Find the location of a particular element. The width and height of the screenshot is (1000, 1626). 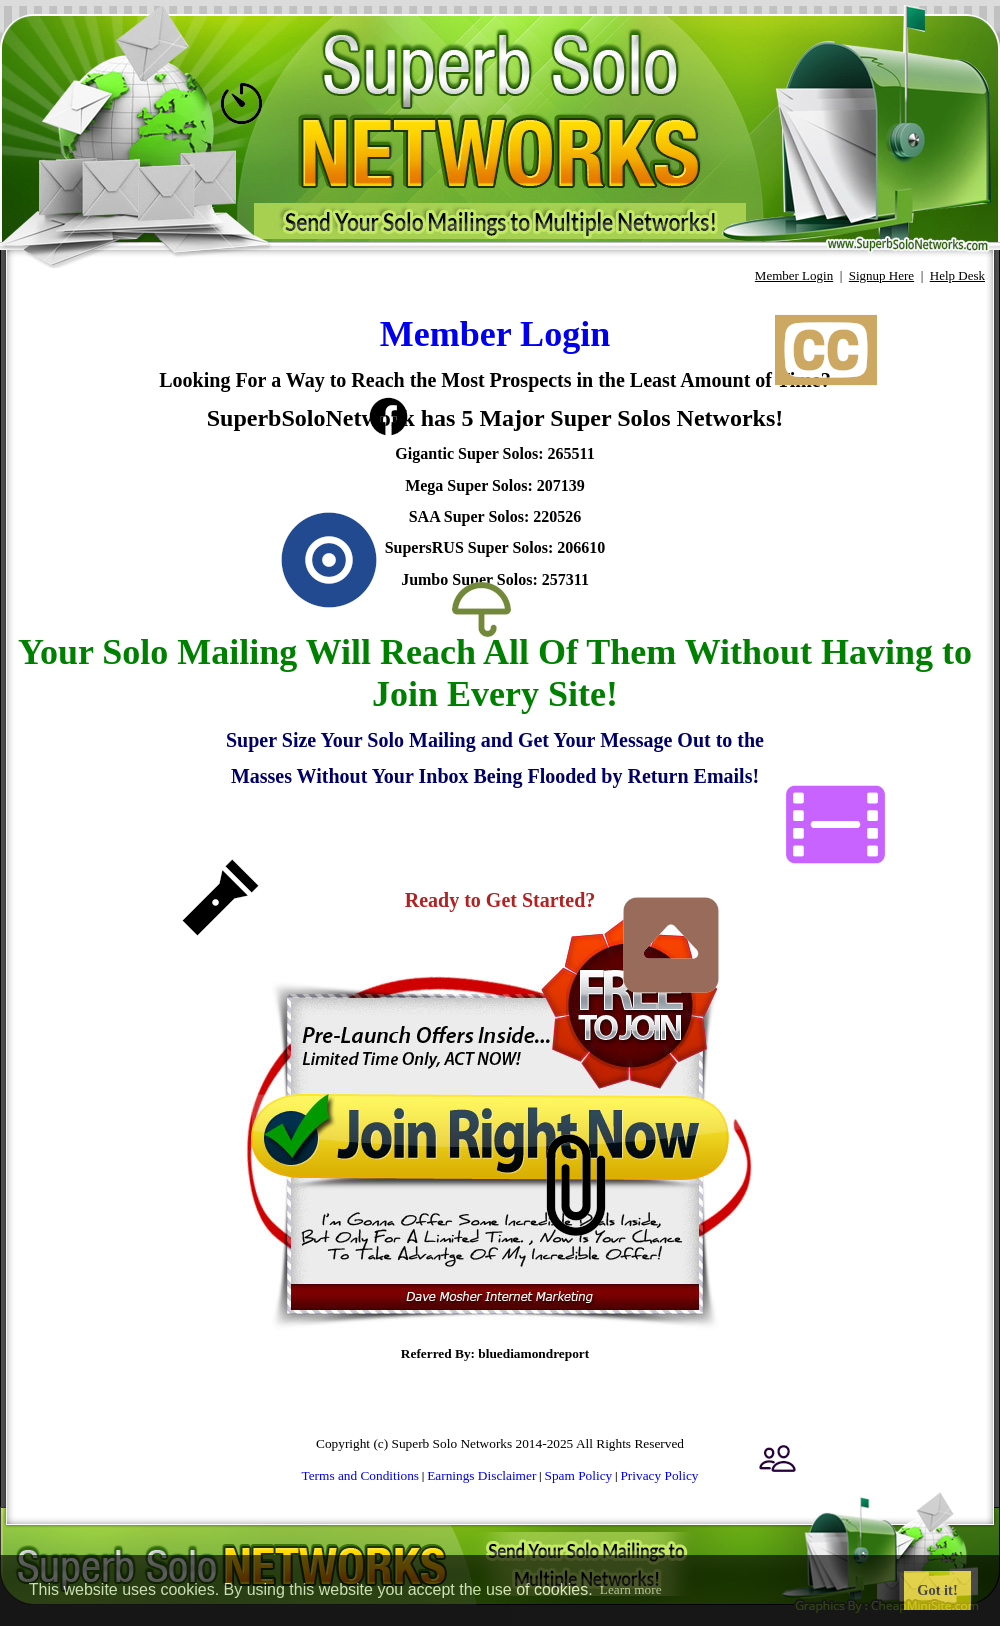

attach a file to your message is located at coordinates (576, 1185).